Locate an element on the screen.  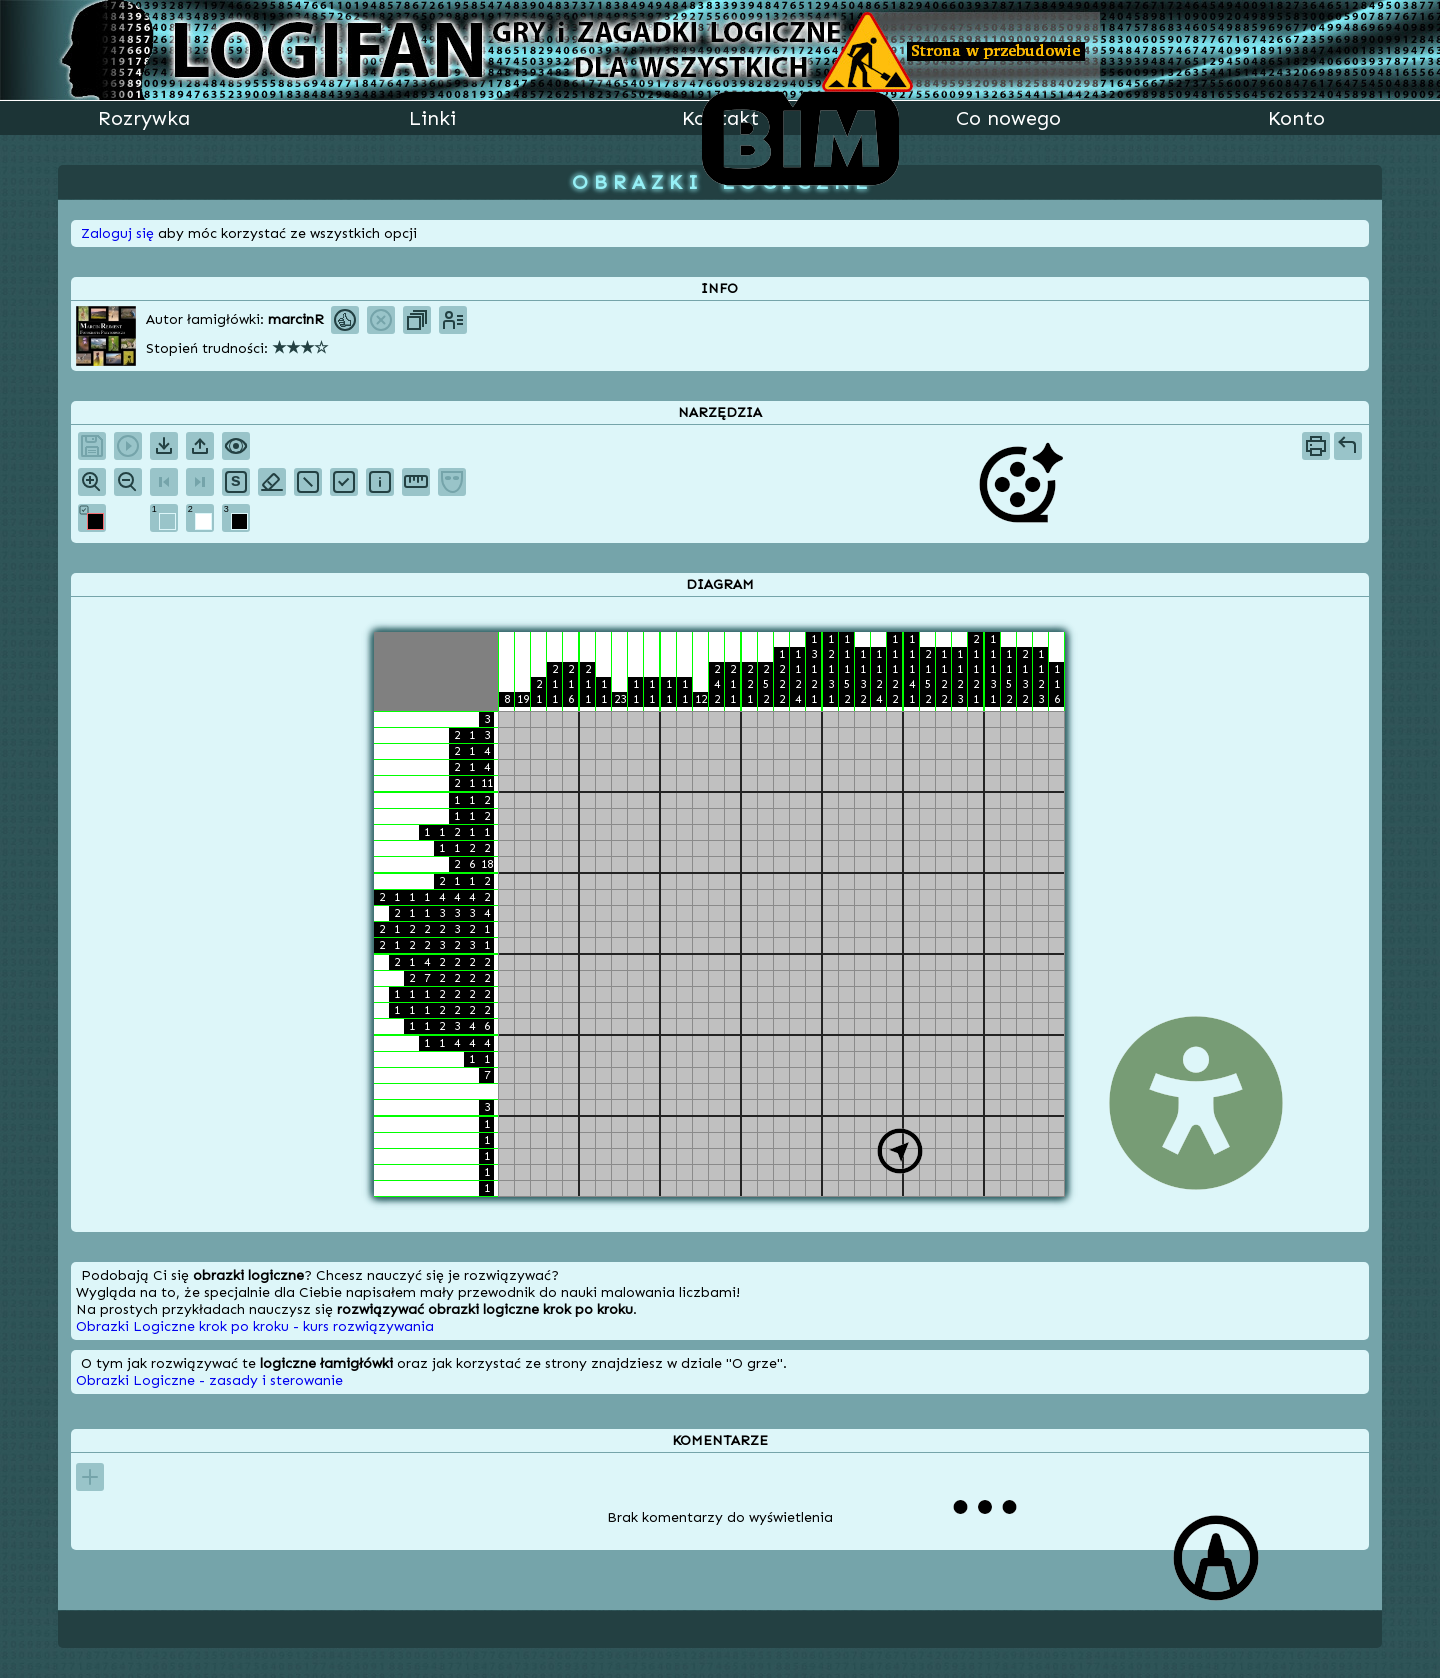
sketch app logo is located at coordinates (1216, 1558).